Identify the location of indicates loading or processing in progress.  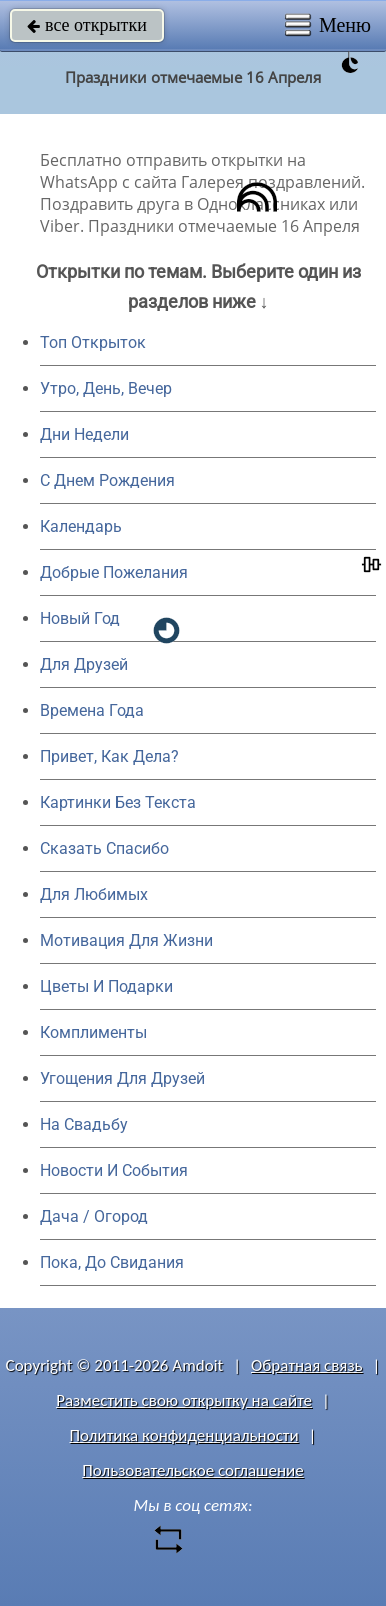
(166, 630).